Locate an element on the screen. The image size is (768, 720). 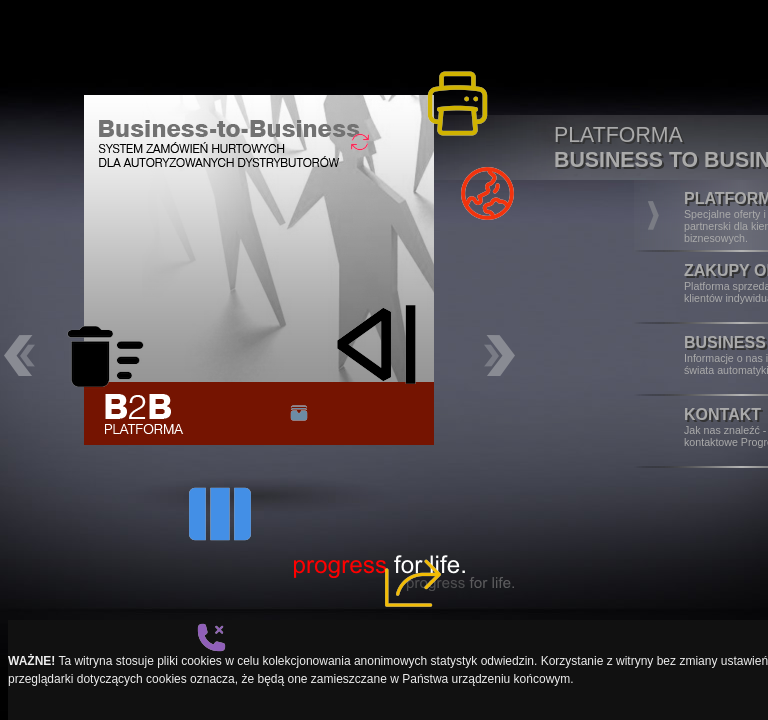
reverse continue debugging execution is located at coordinates (379, 344).